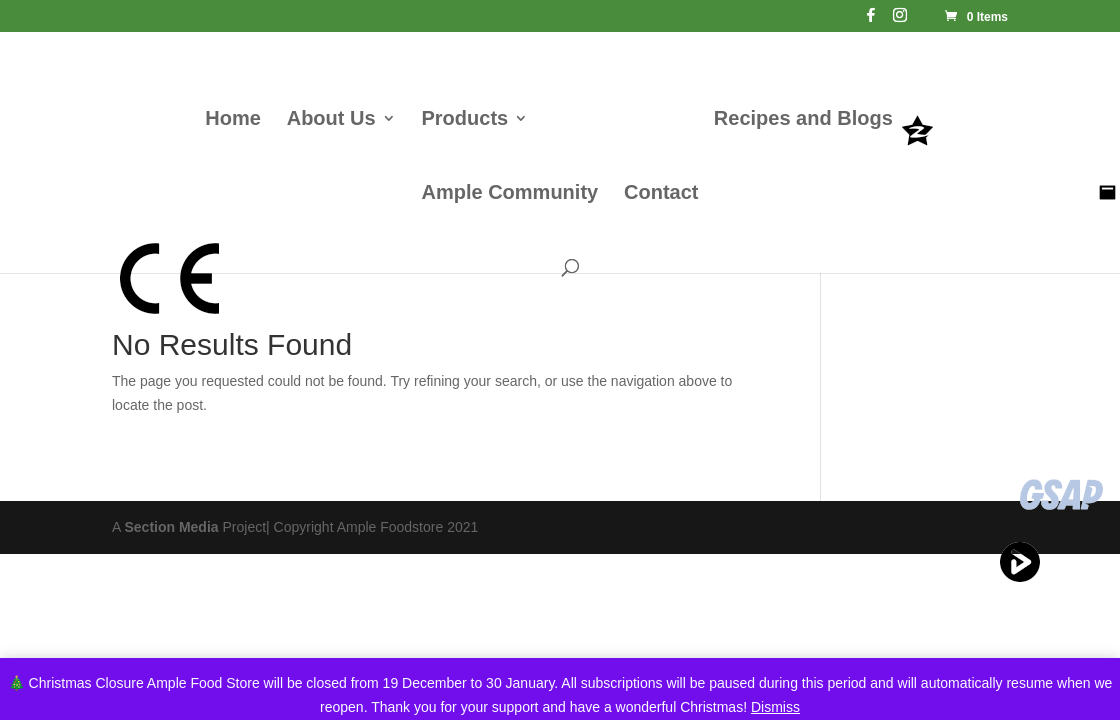 This screenshot has width=1120, height=720. Describe the element at coordinates (917, 130) in the screenshot. I see `open Qzone social network` at that location.